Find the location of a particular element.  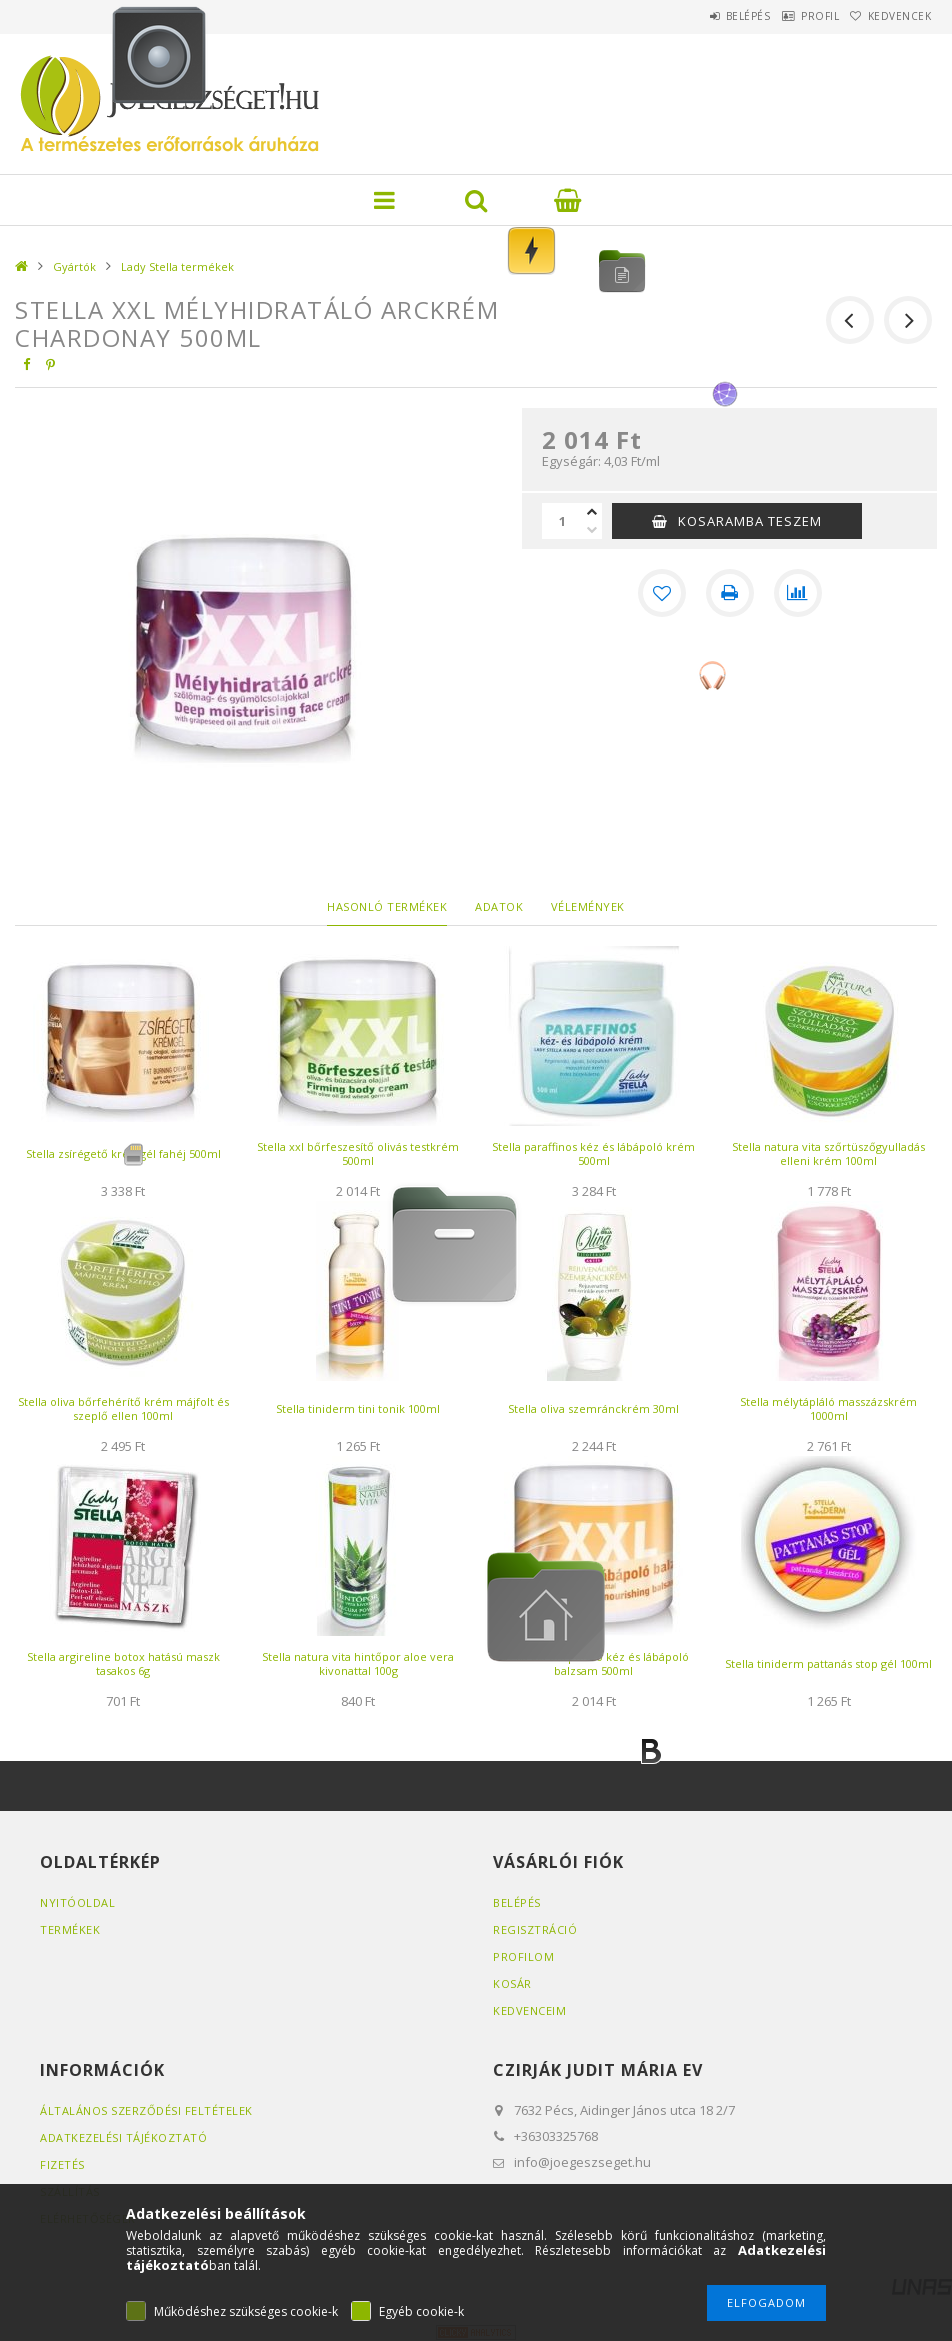

apply bold formatting to selected text is located at coordinates (651, 1751).